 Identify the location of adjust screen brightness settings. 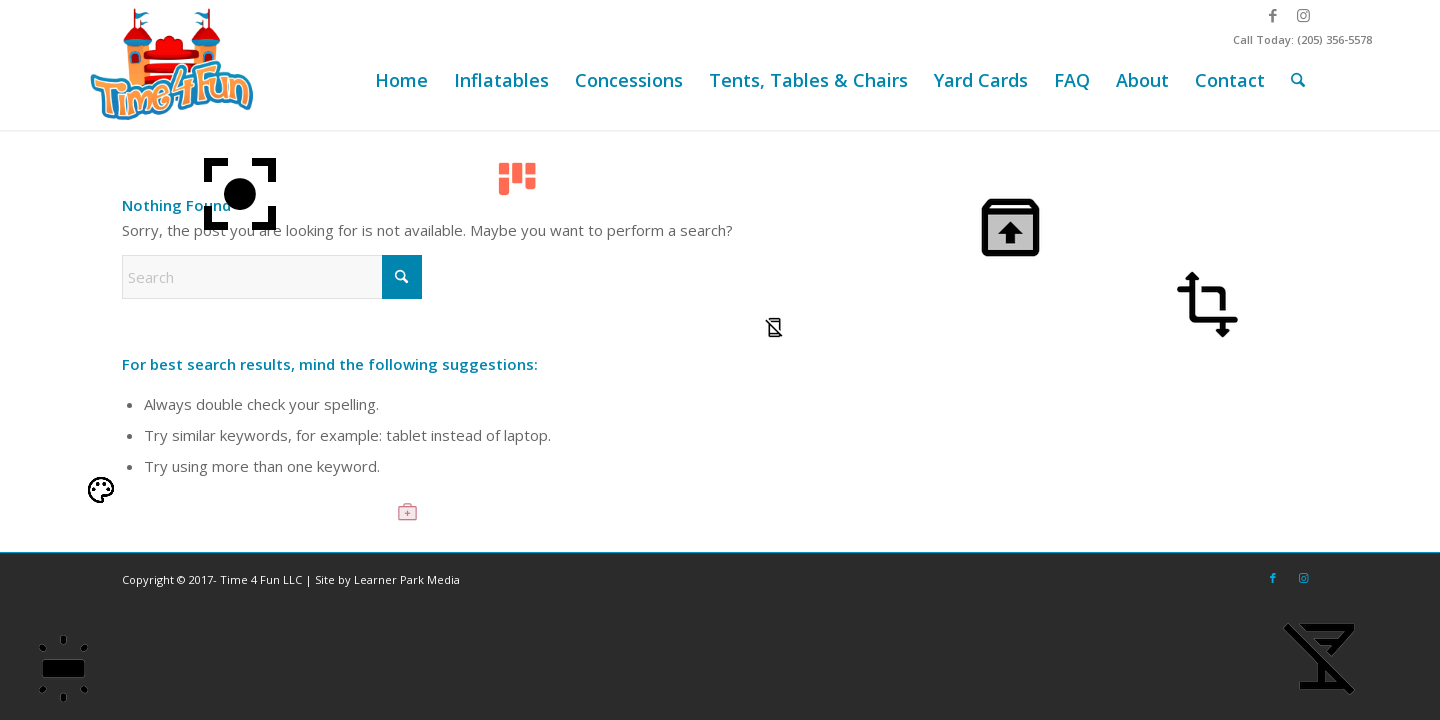
(63, 668).